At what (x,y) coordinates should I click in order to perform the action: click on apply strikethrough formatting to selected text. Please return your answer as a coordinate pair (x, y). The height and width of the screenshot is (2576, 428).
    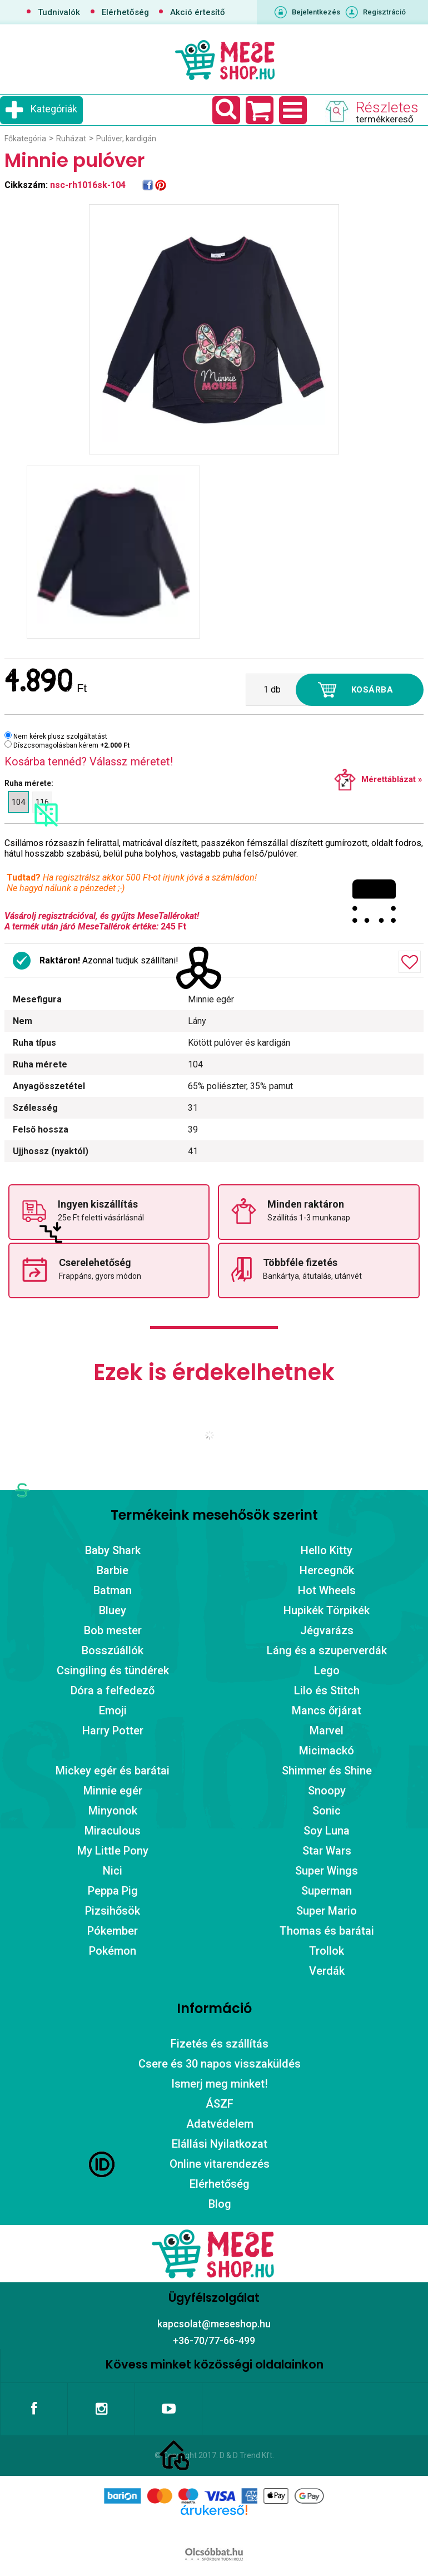
    Looking at the image, I should click on (22, 1490).